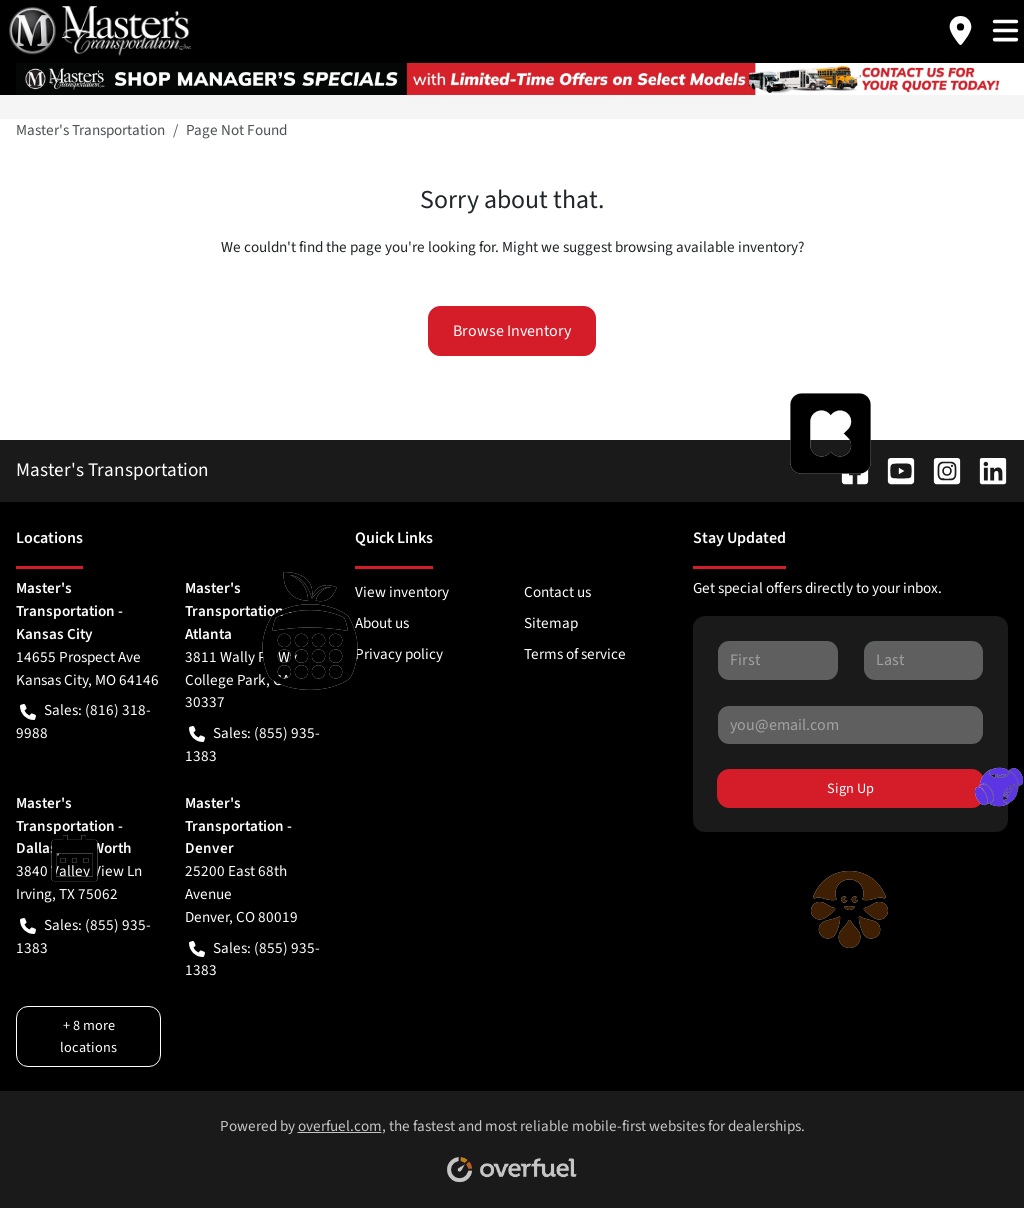  Describe the element at coordinates (849, 909) in the screenshot. I see `visit the Custom Ink website` at that location.